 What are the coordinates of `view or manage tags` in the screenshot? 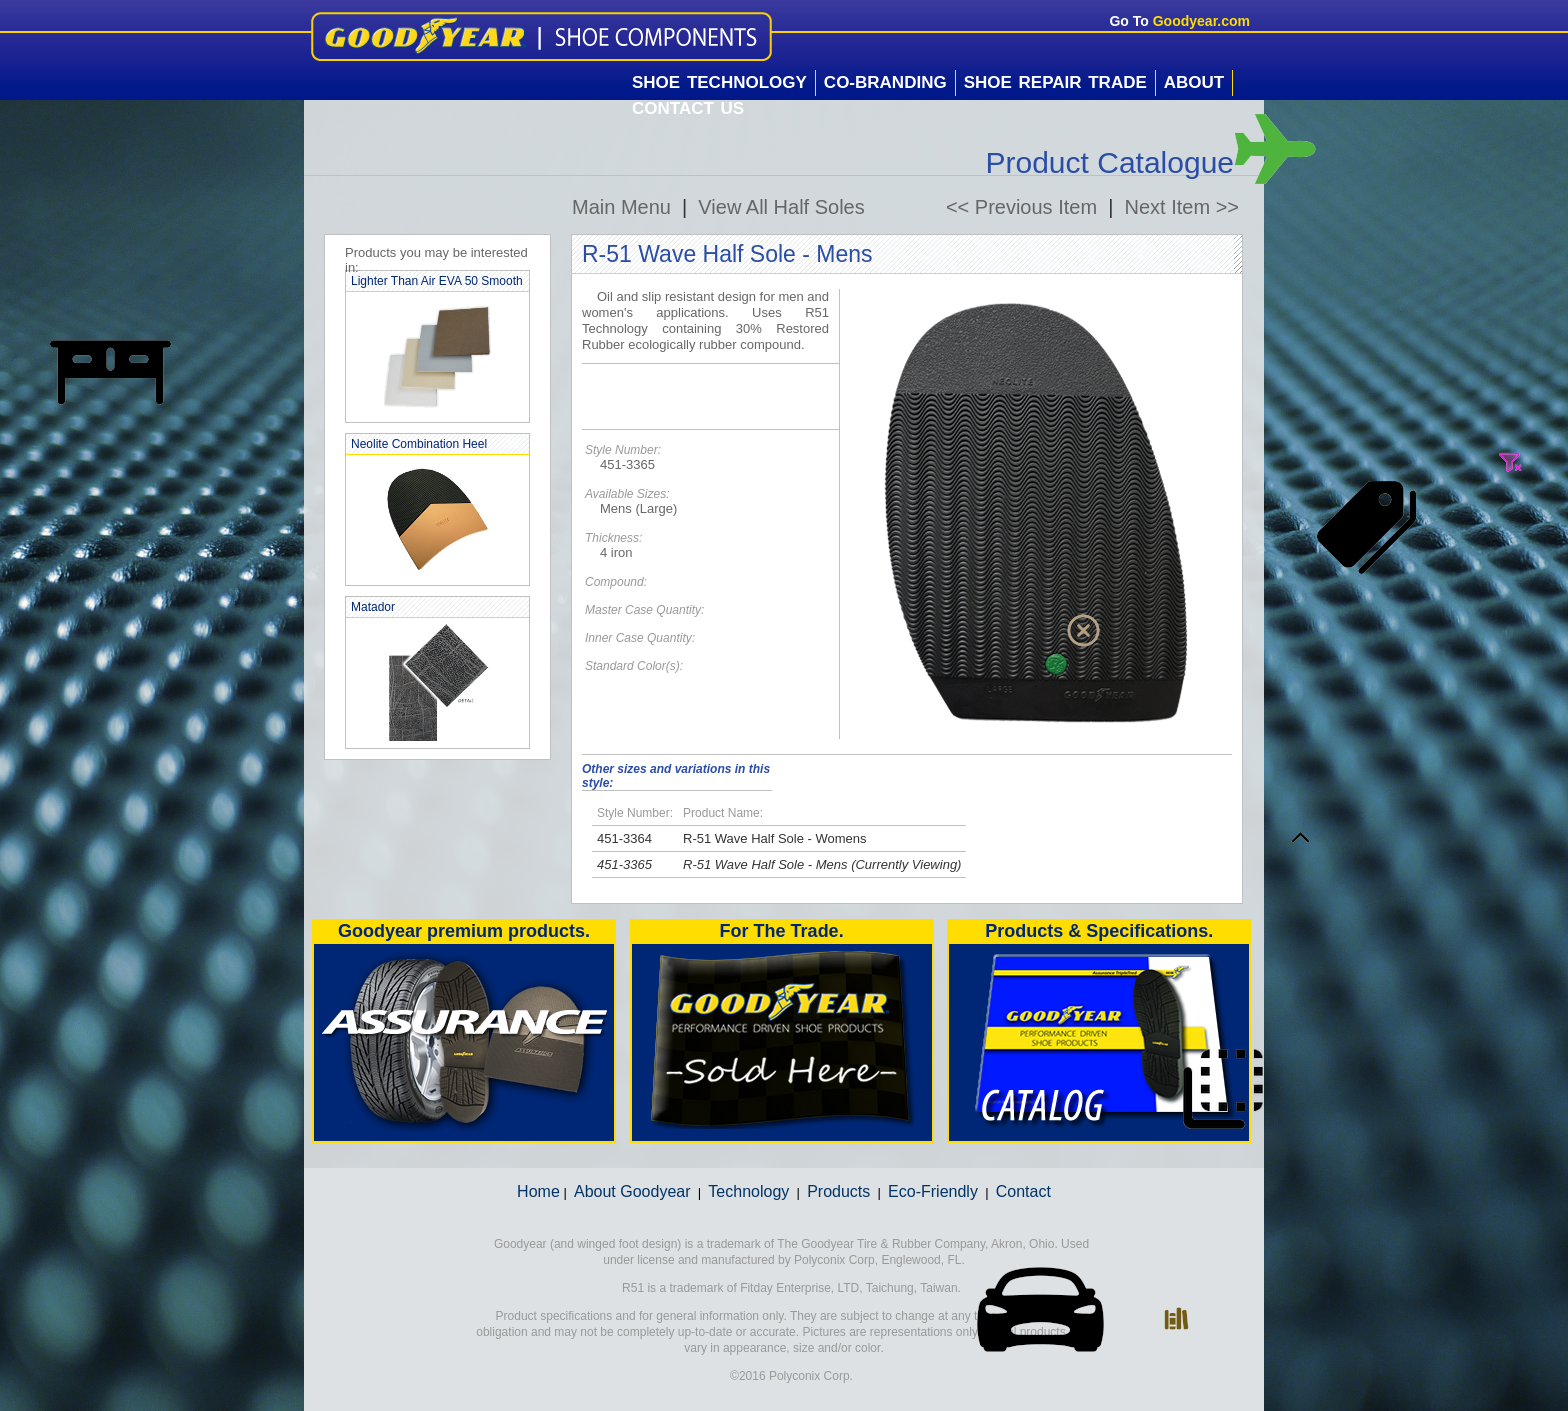 It's located at (1366, 527).